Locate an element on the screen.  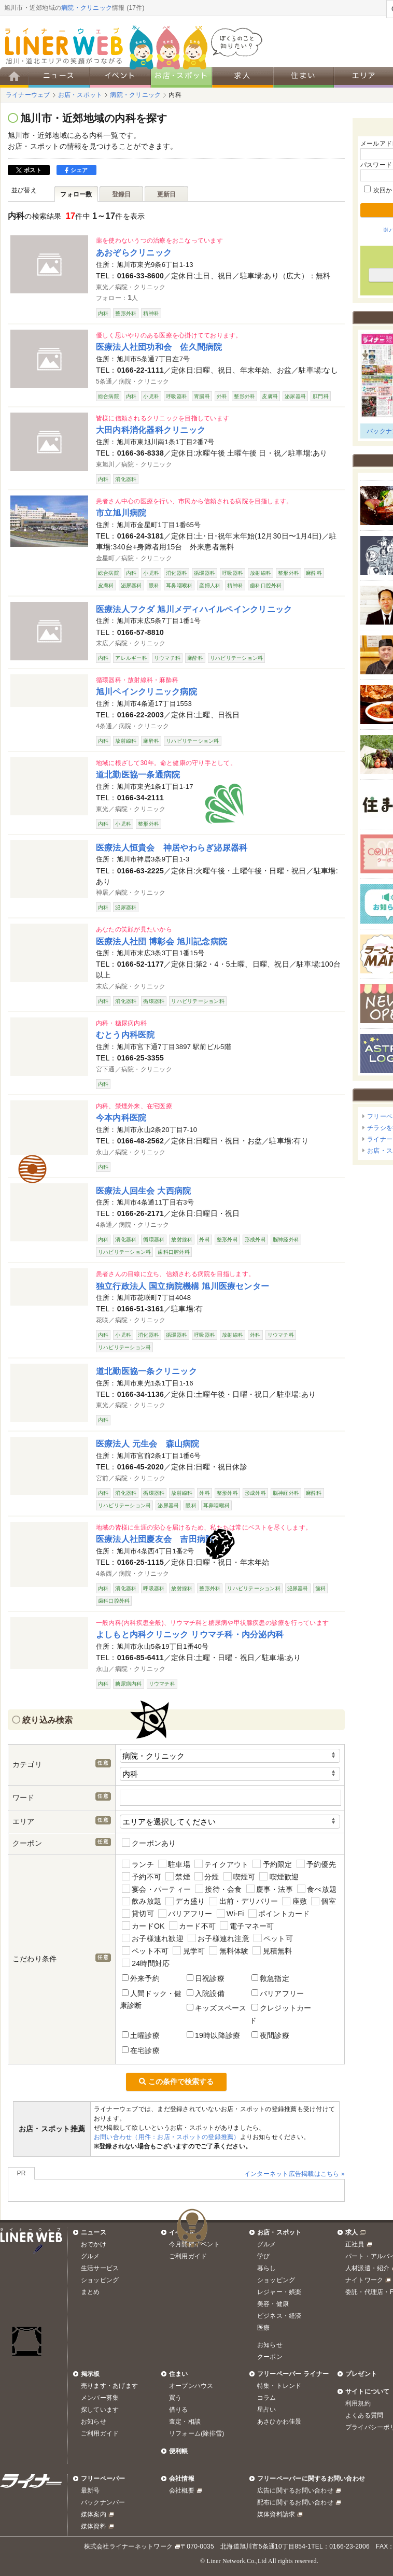
decorative game badge or achievement icon is located at coordinates (32, 1169).